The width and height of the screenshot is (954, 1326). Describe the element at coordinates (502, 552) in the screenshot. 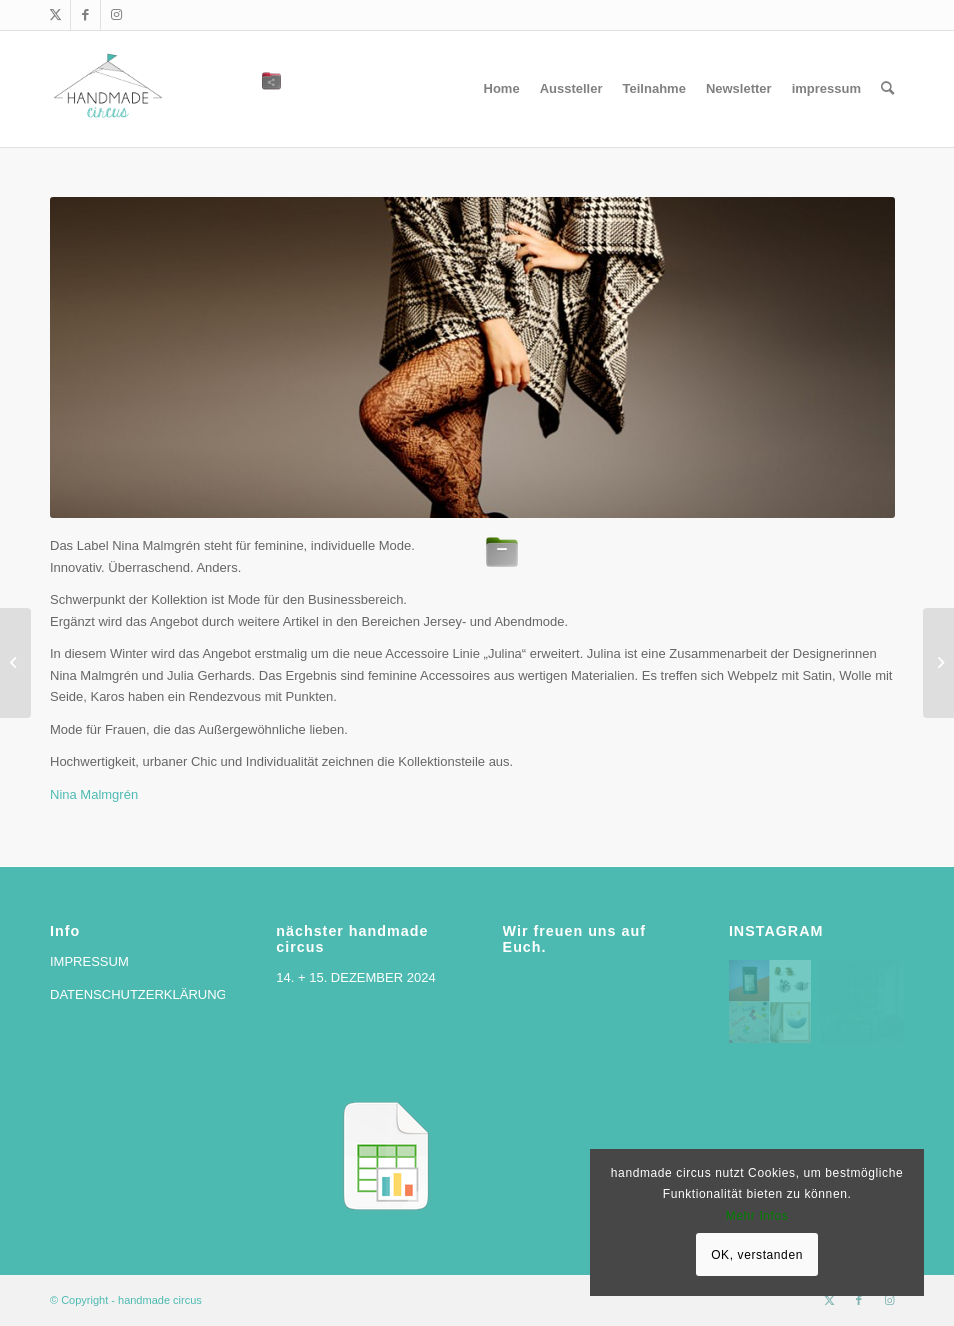

I see `open the file manager` at that location.